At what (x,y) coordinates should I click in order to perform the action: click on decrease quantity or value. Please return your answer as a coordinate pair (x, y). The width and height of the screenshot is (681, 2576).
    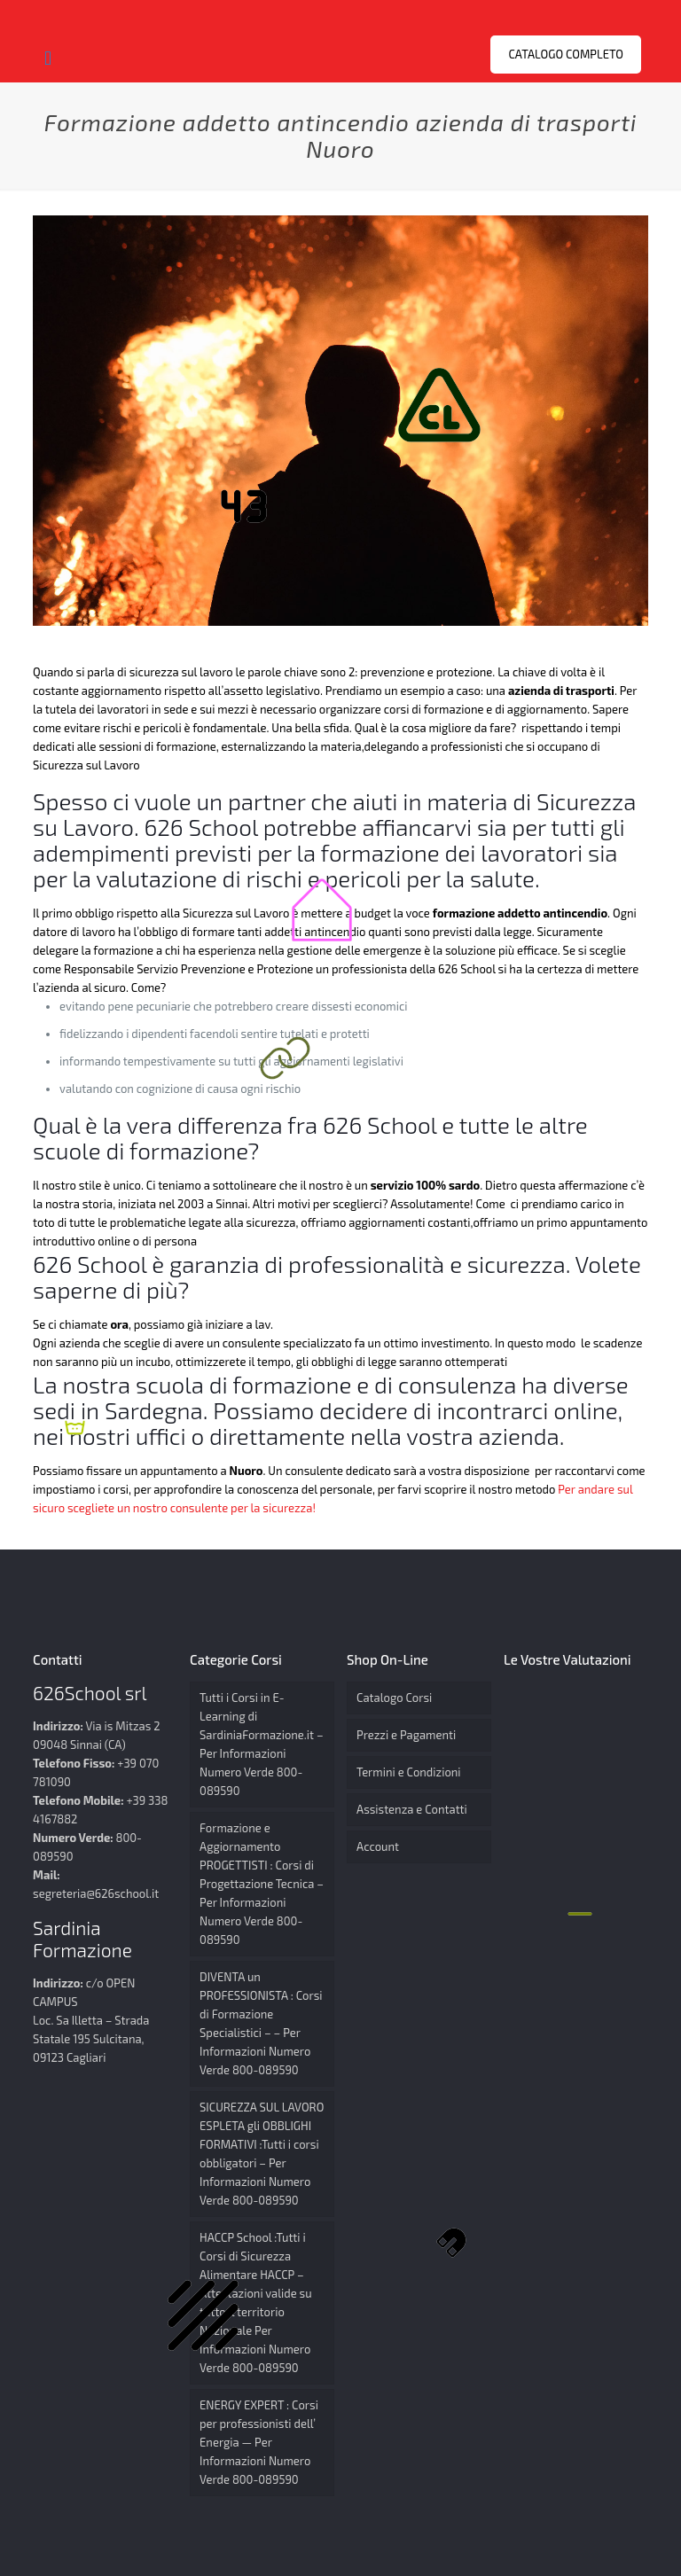
    Looking at the image, I should click on (580, 1914).